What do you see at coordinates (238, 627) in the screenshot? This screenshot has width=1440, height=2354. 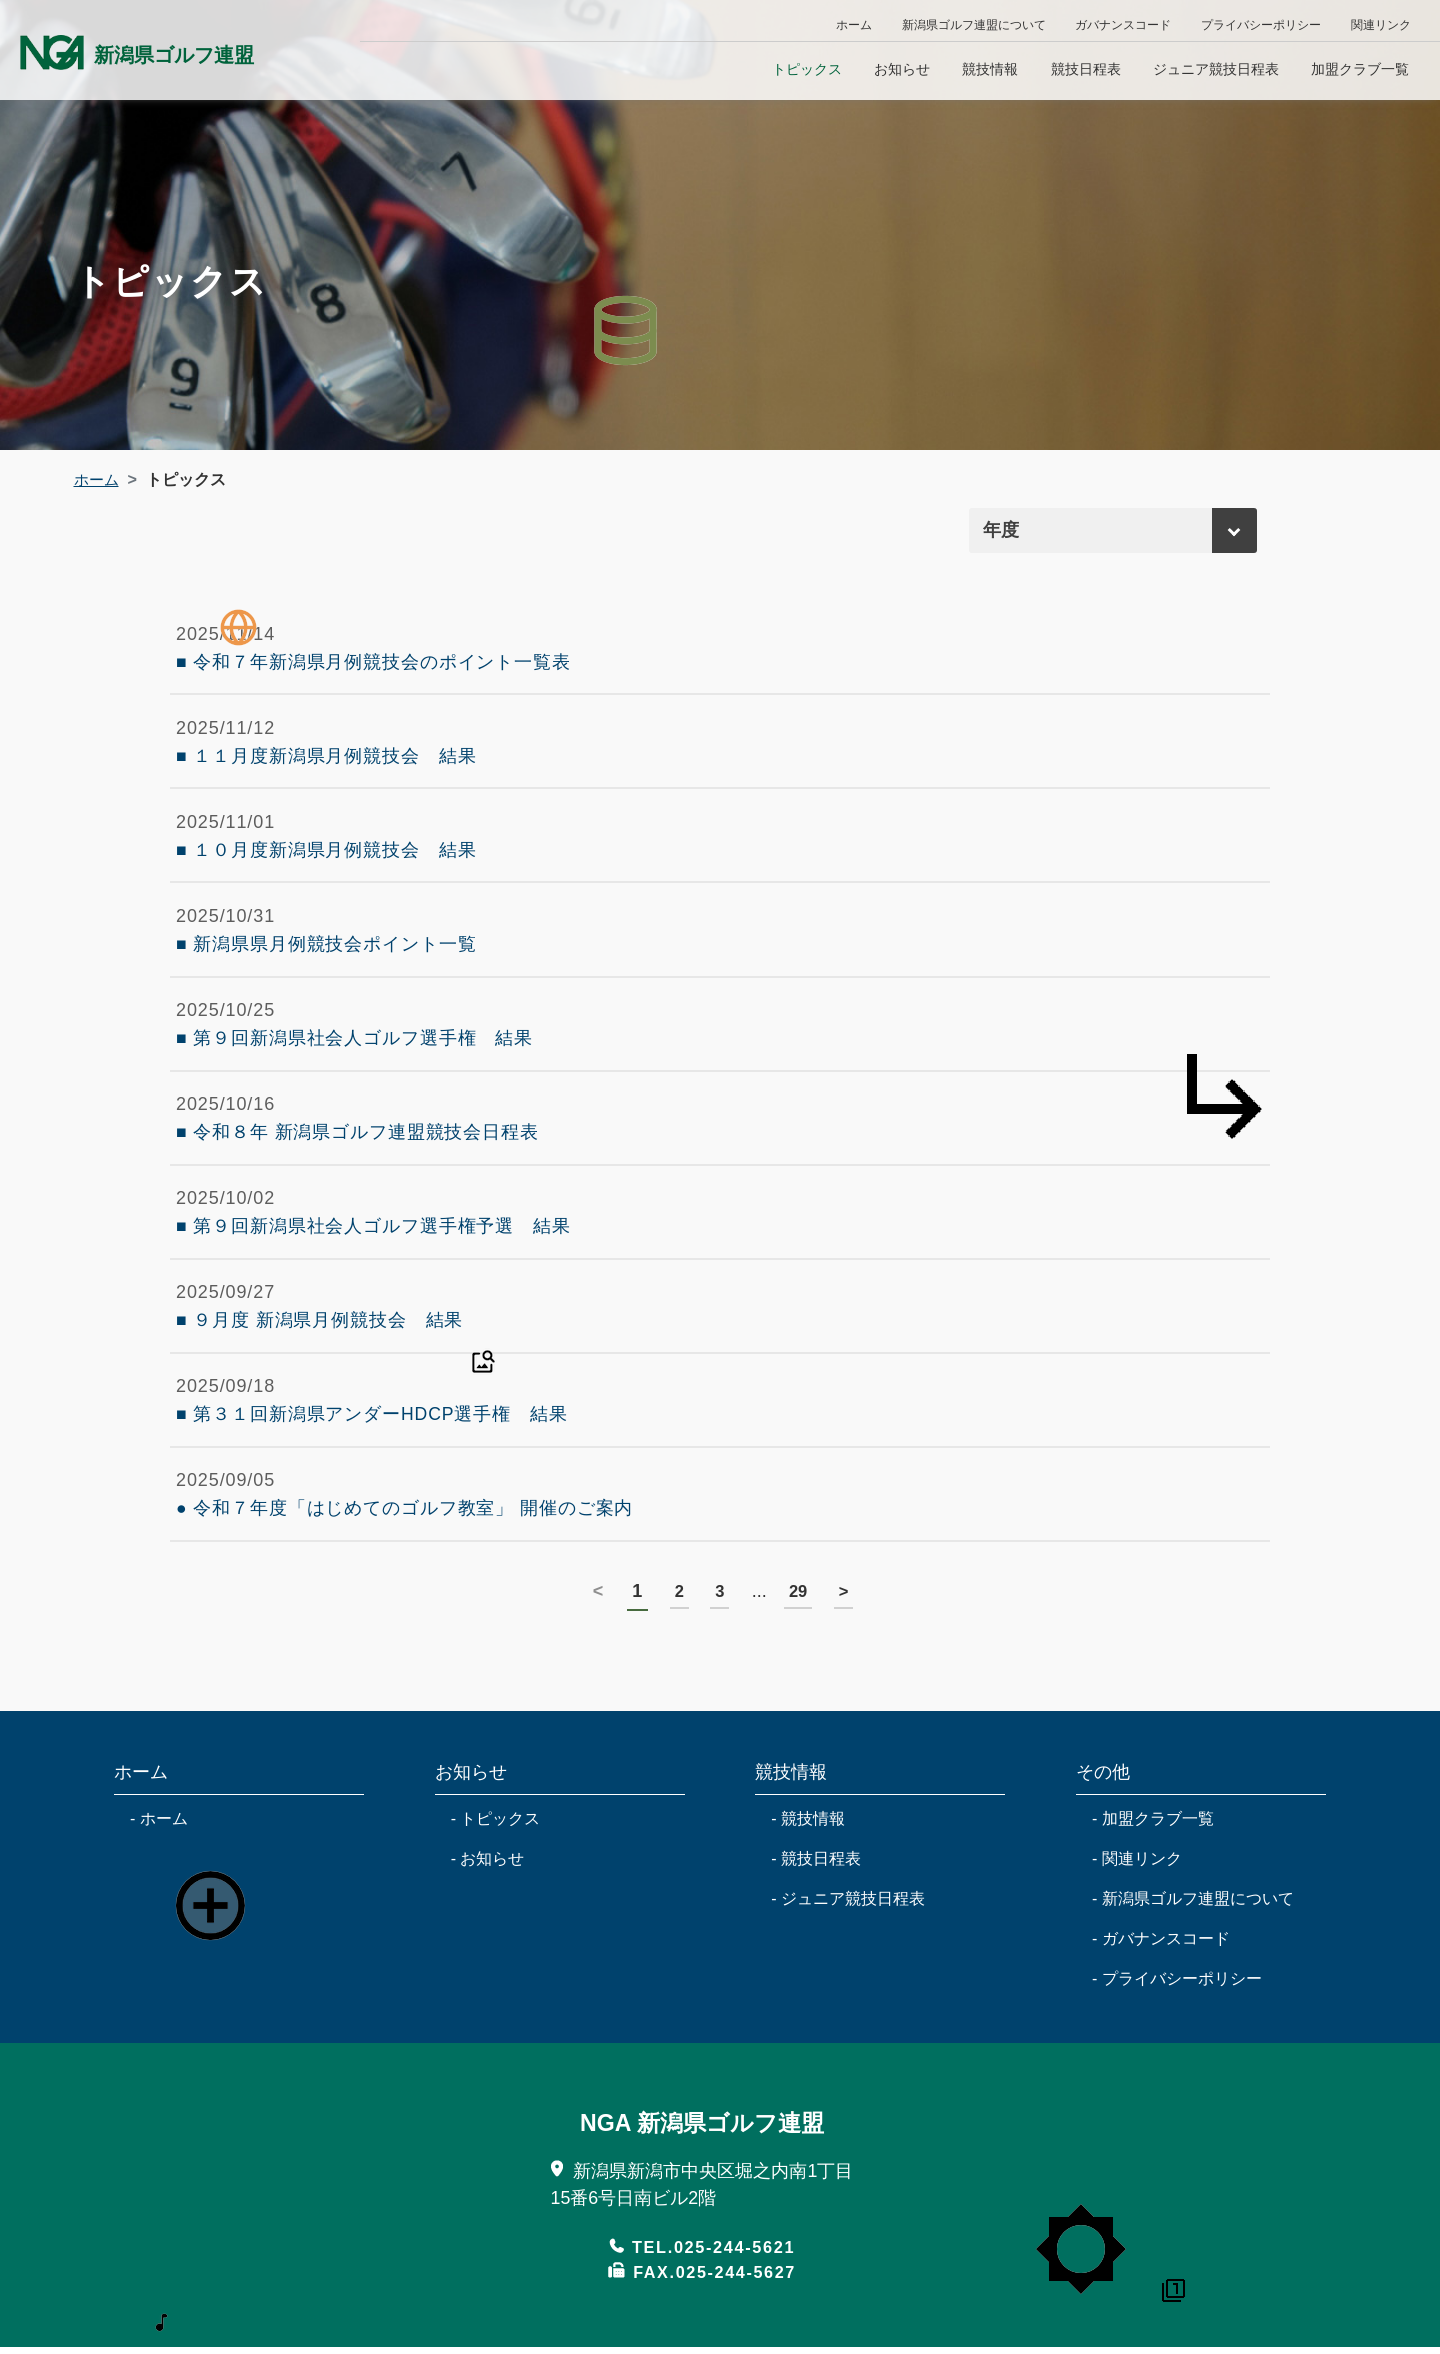 I see `switch to global or international settings` at bounding box center [238, 627].